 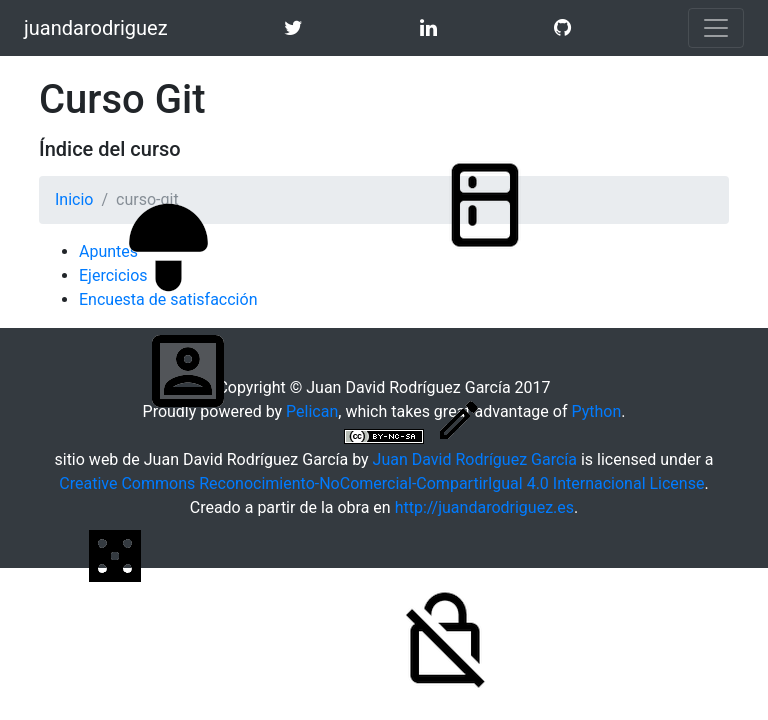 What do you see at coordinates (188, 371) in the screenshot?
I see `access your account or profile settings` at bounding box center [188, 371].